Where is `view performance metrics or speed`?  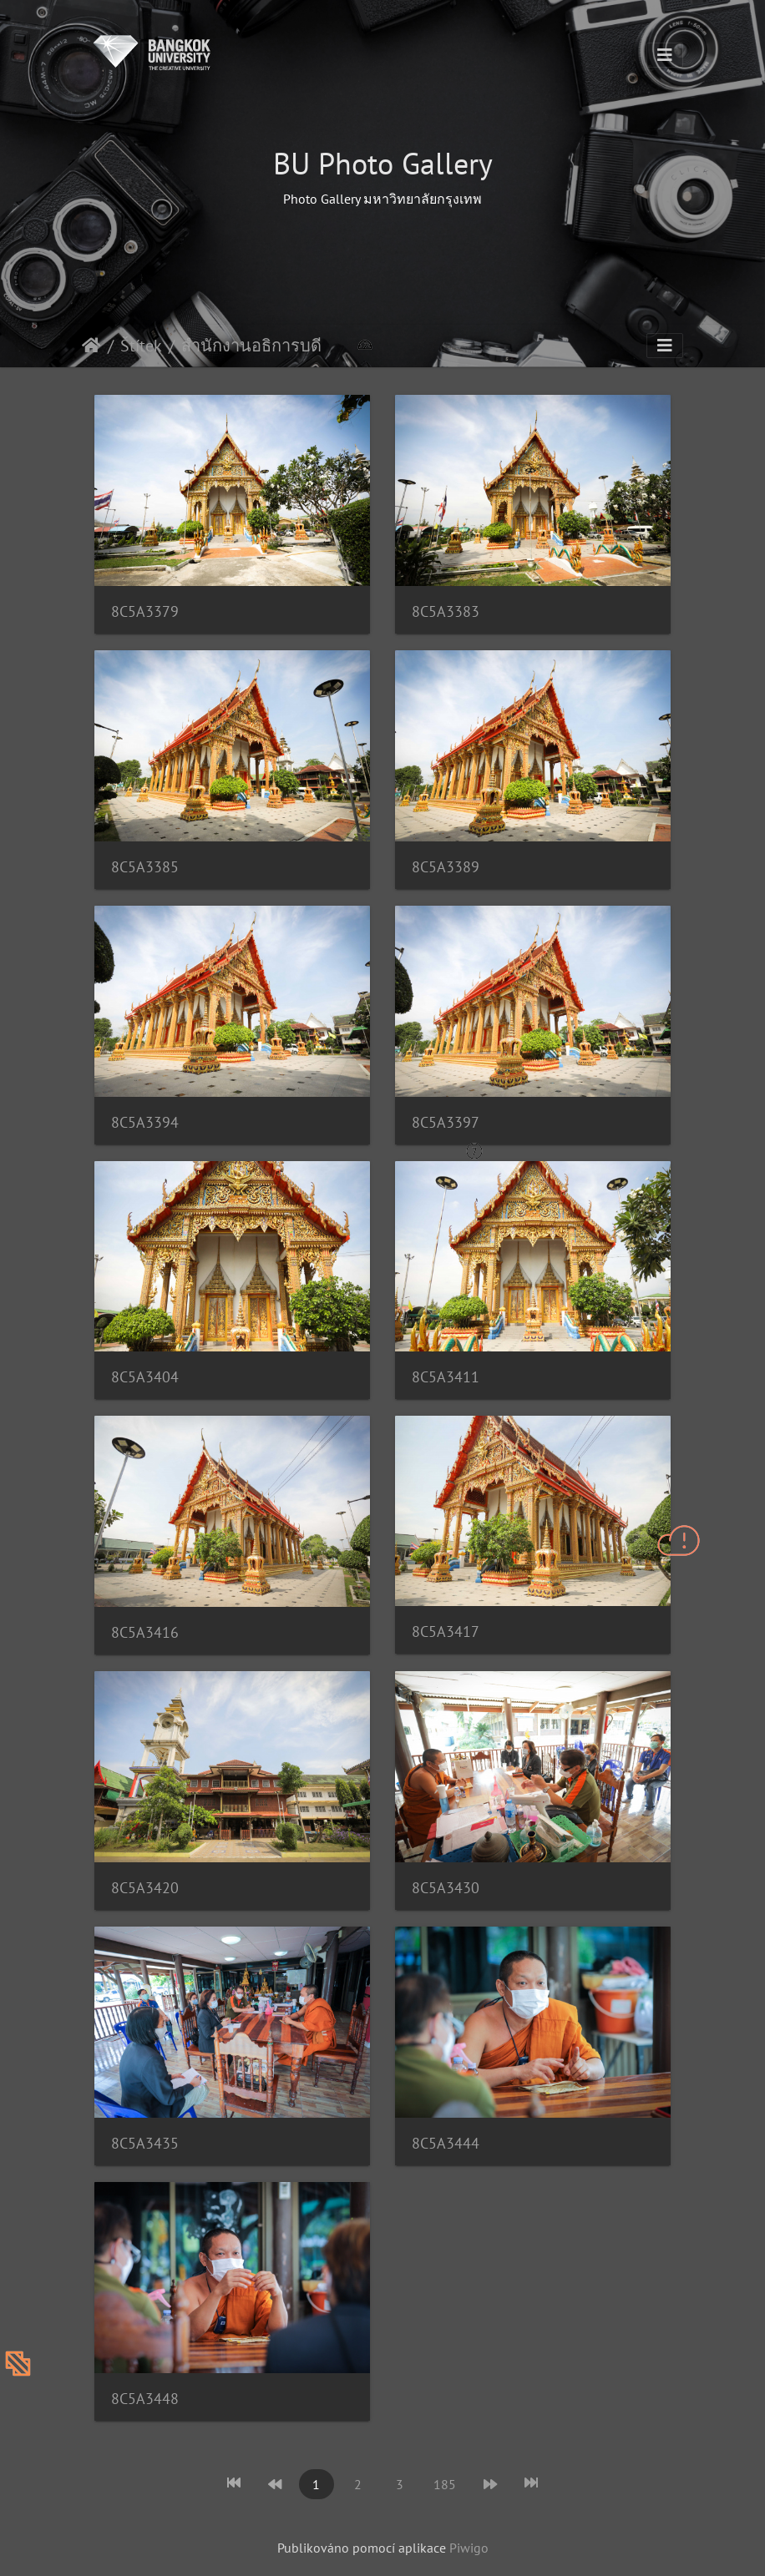
view performance metrics or speed is located at coordinates (365, 346).